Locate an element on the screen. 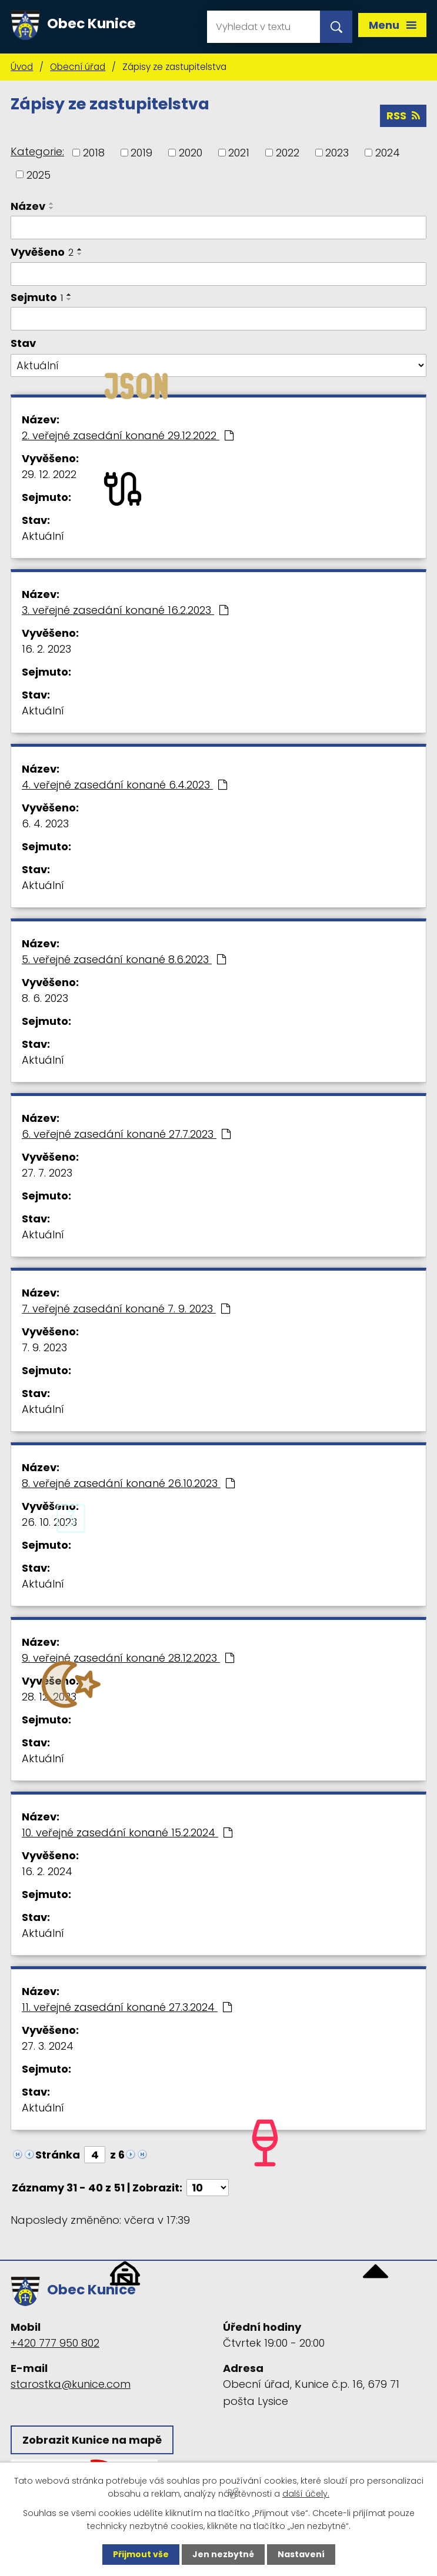  connect or manage cable connections is located at coordinates (122, 489).